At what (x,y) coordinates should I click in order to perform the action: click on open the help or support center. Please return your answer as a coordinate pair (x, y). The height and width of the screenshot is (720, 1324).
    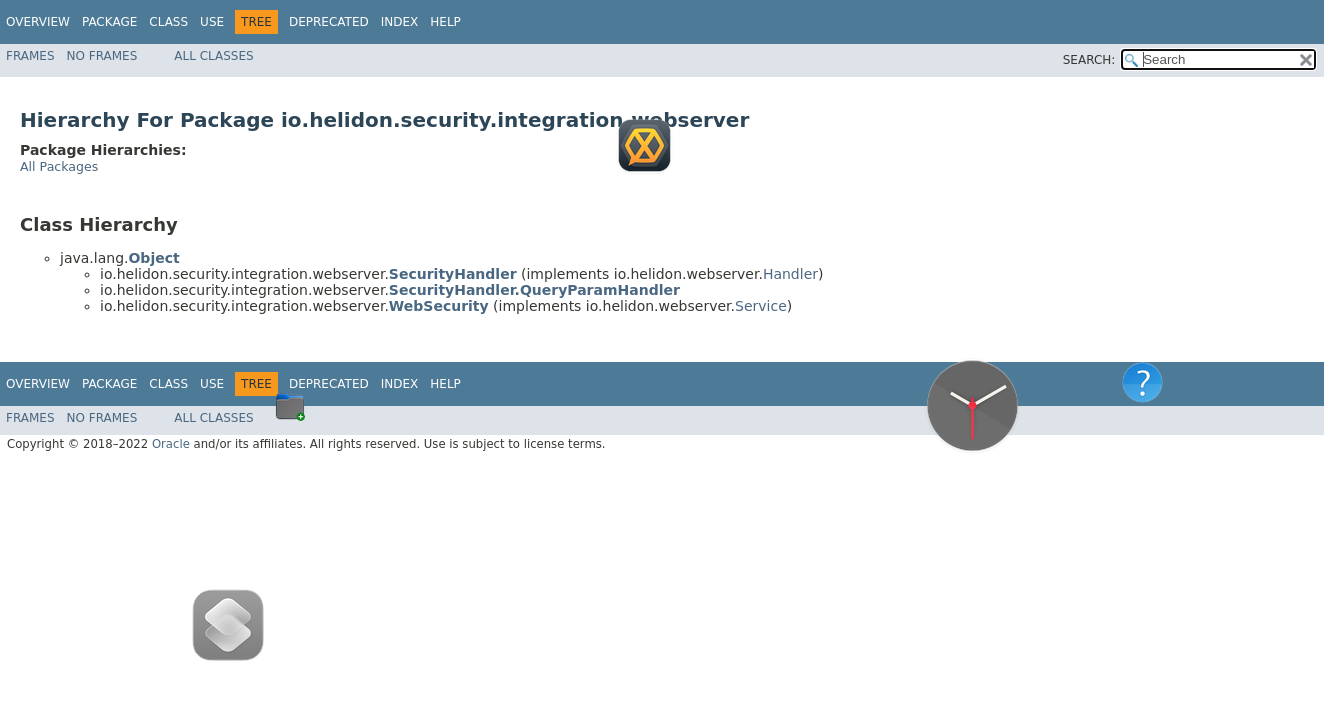
    Looking at the image, I should click on (1142, 382).